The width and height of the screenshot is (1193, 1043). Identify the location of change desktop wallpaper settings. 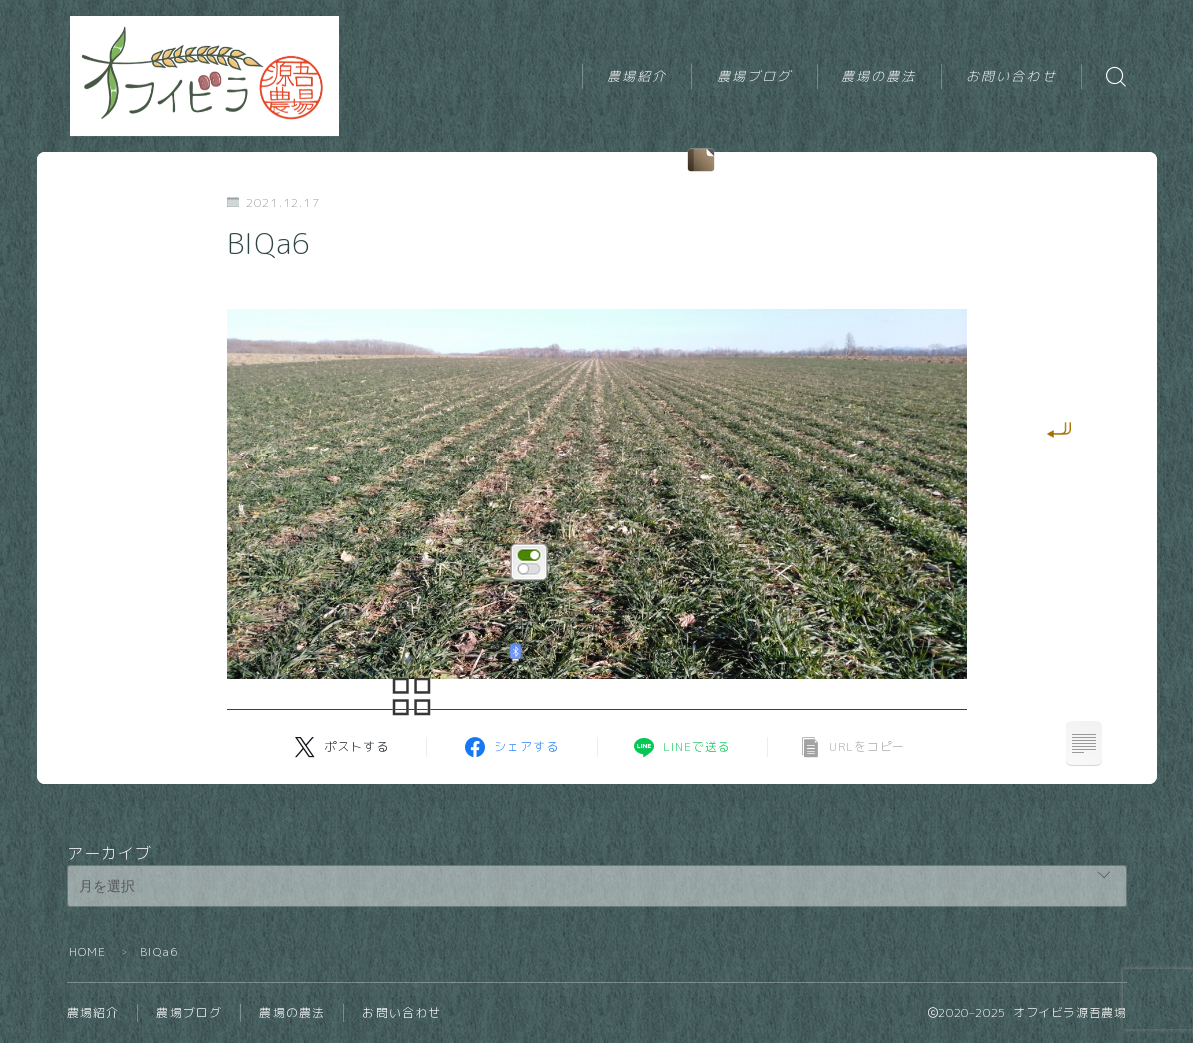
(701, 159).